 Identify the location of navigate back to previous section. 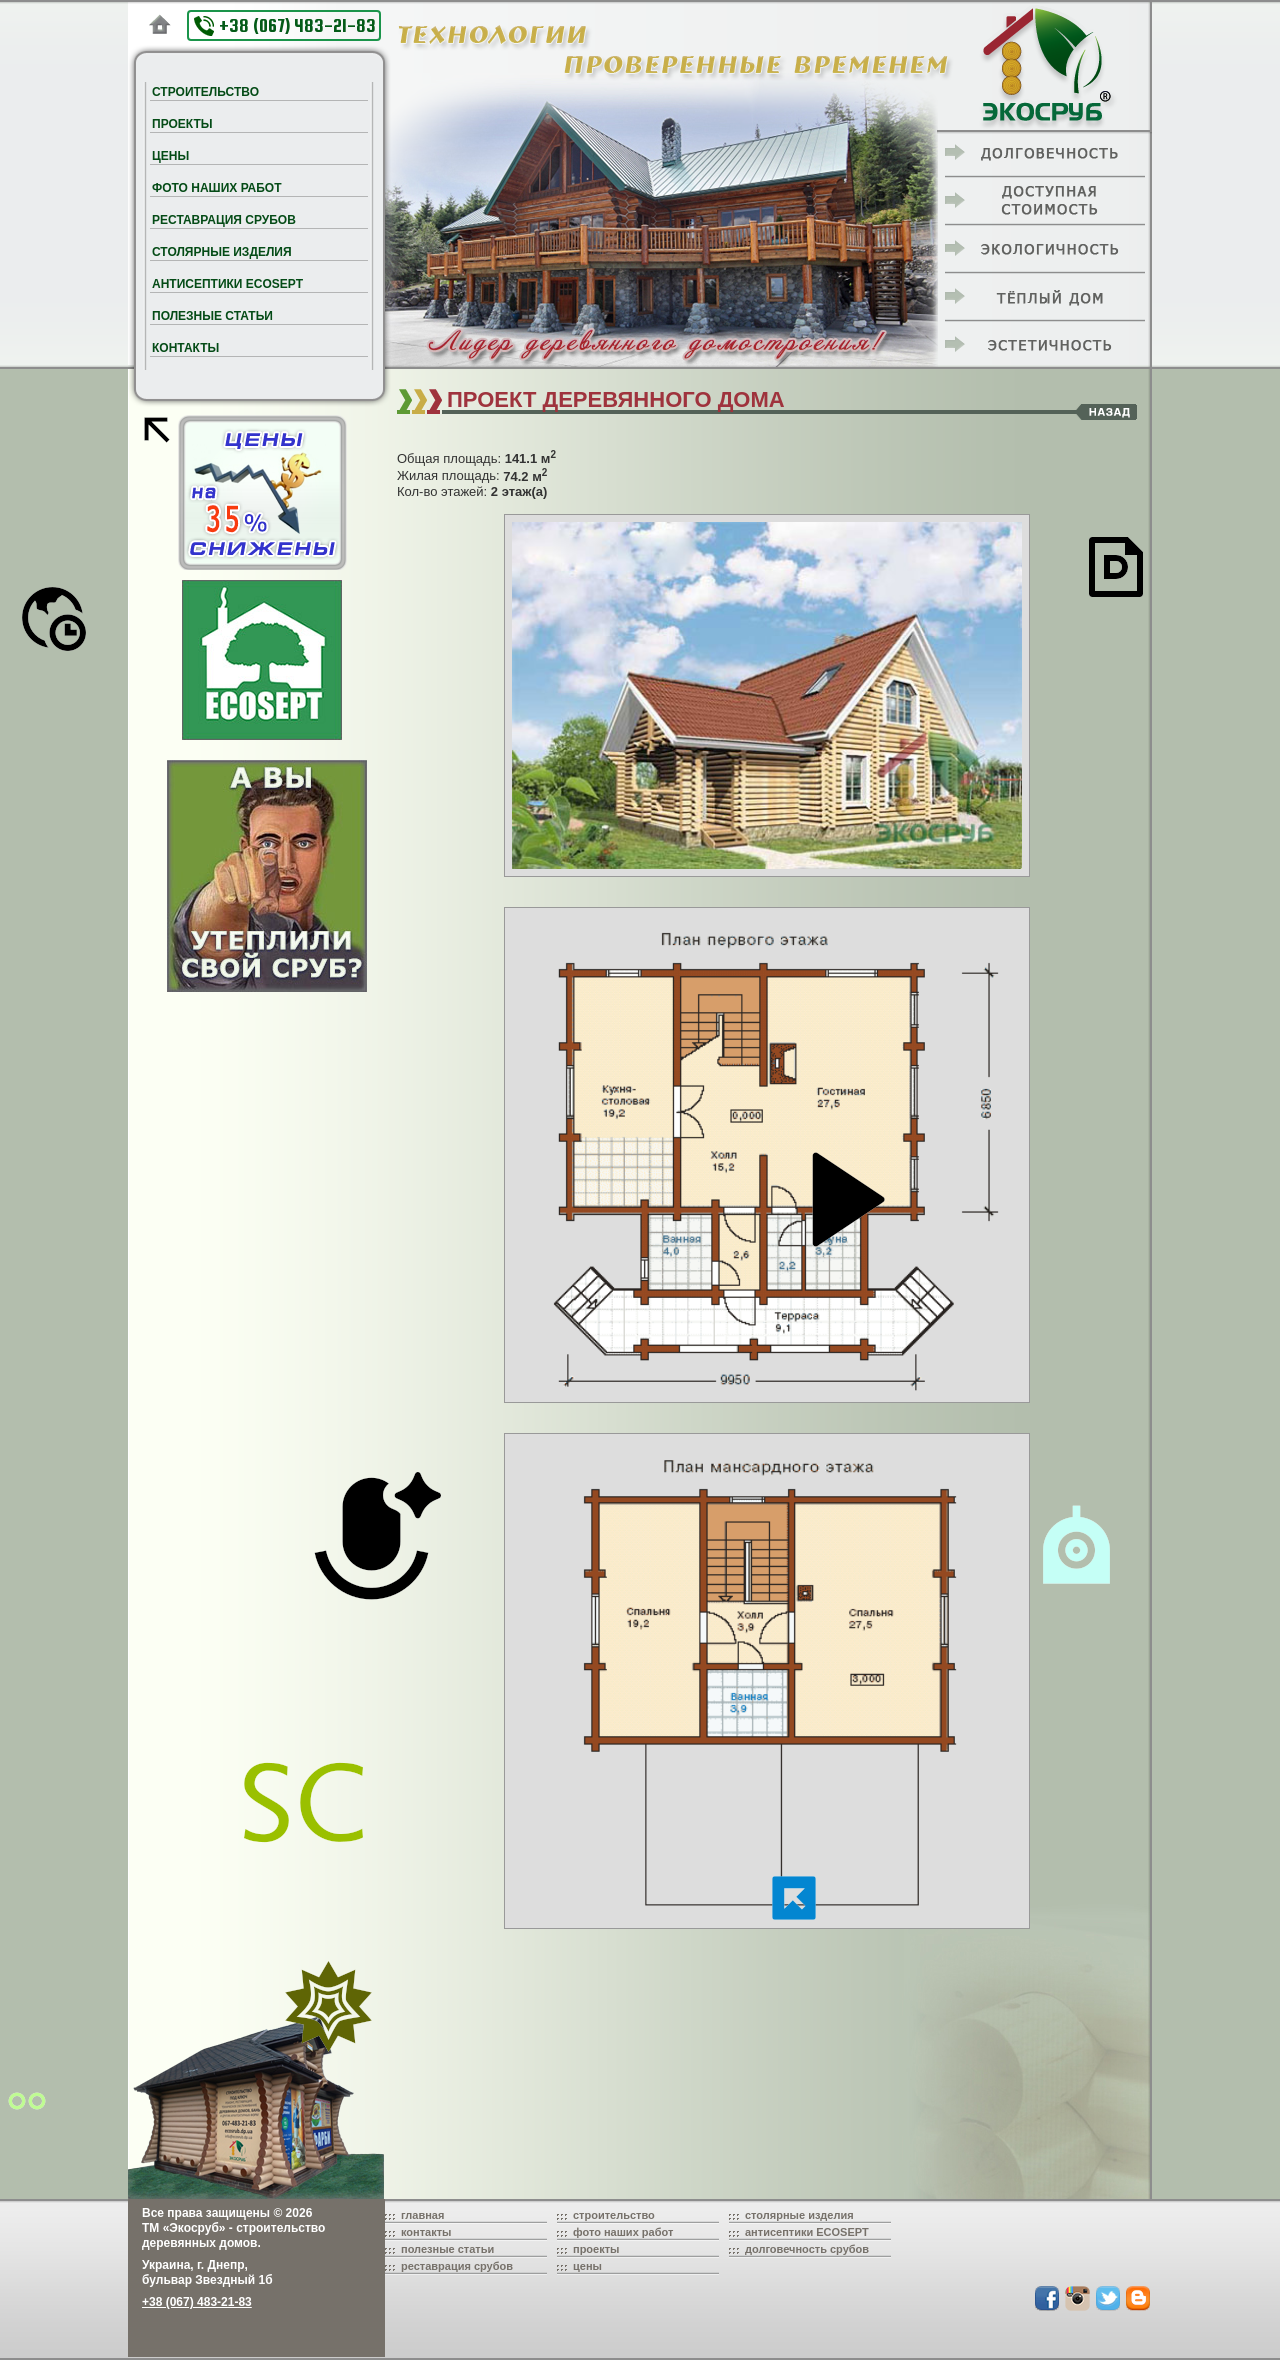
(794, 1898).